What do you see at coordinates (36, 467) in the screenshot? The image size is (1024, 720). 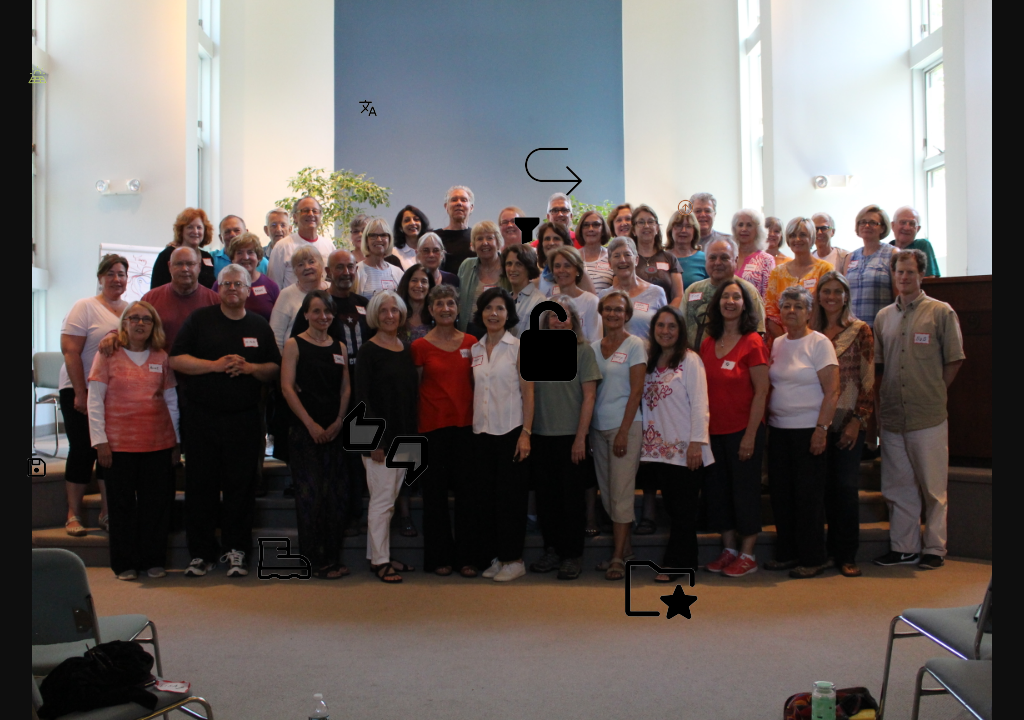 I see `save current file or document` at bounding box center [36, 467].